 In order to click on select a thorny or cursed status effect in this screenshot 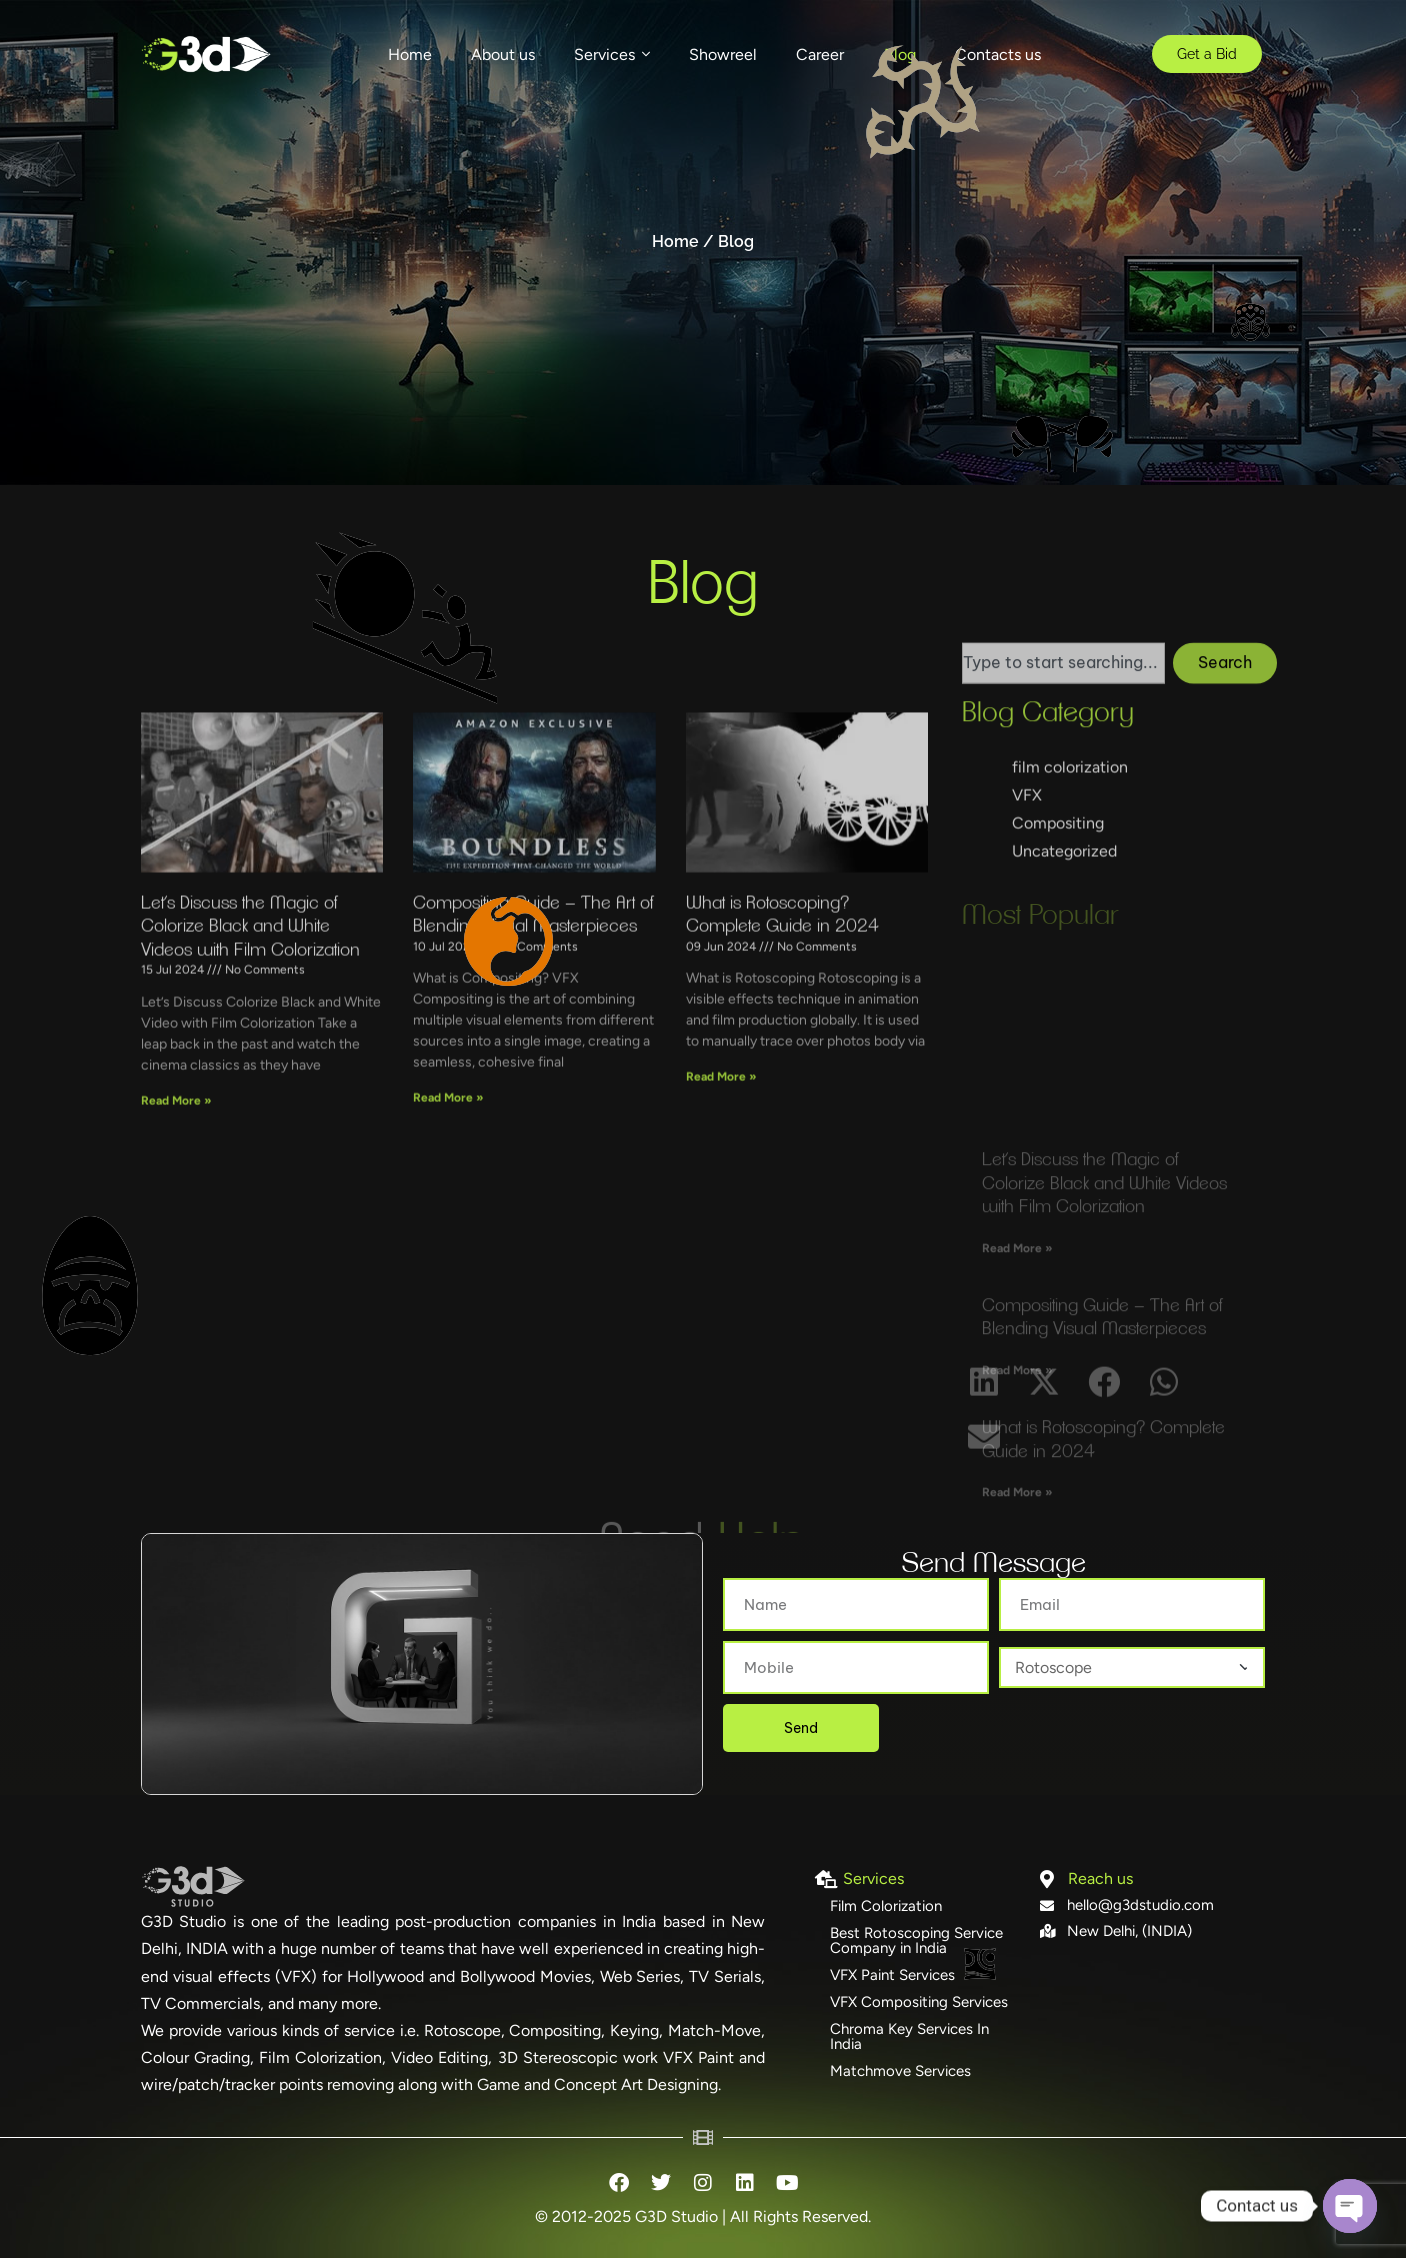, I will do `click(921, 100)`.